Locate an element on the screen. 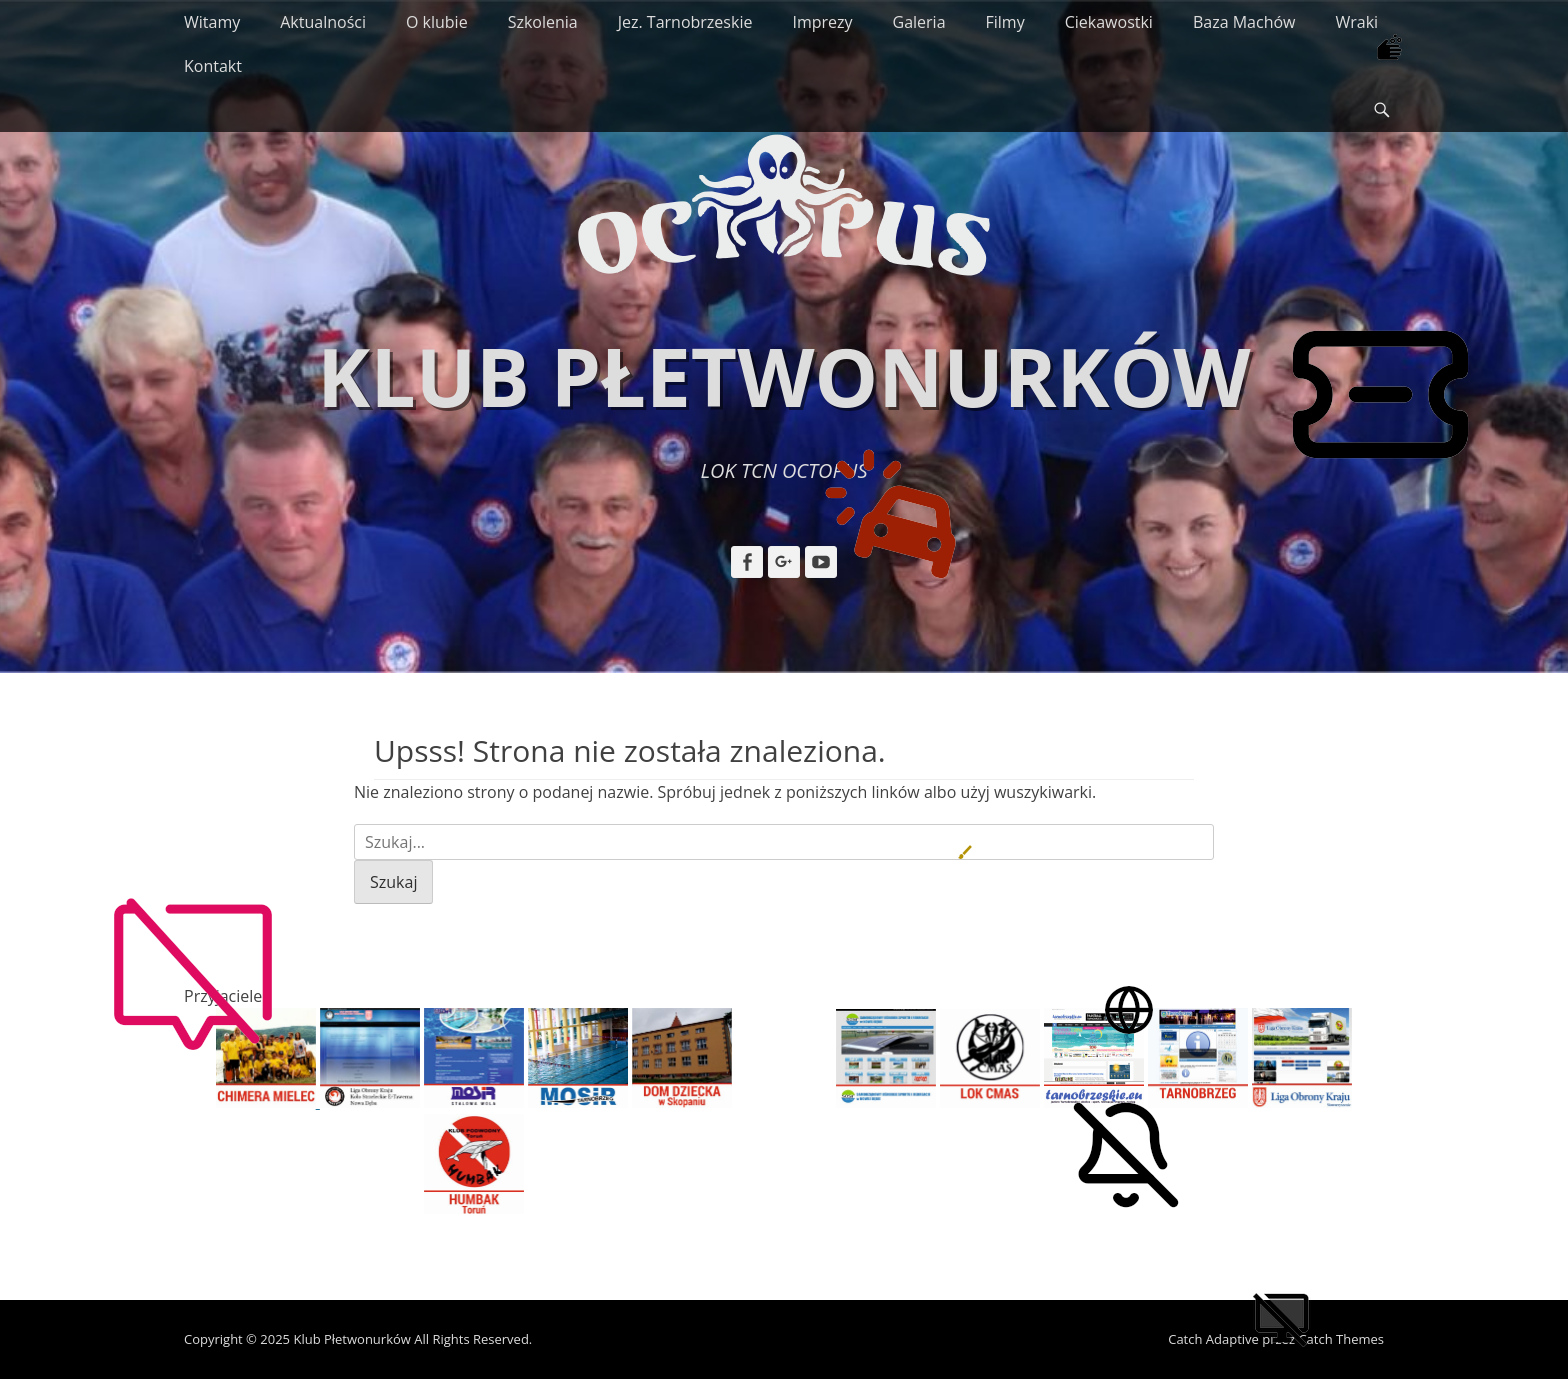 Image resolution: width=1568 pixels, height=1379 pixels. switch to global or international settings is located at coordinates (1129, 1010).